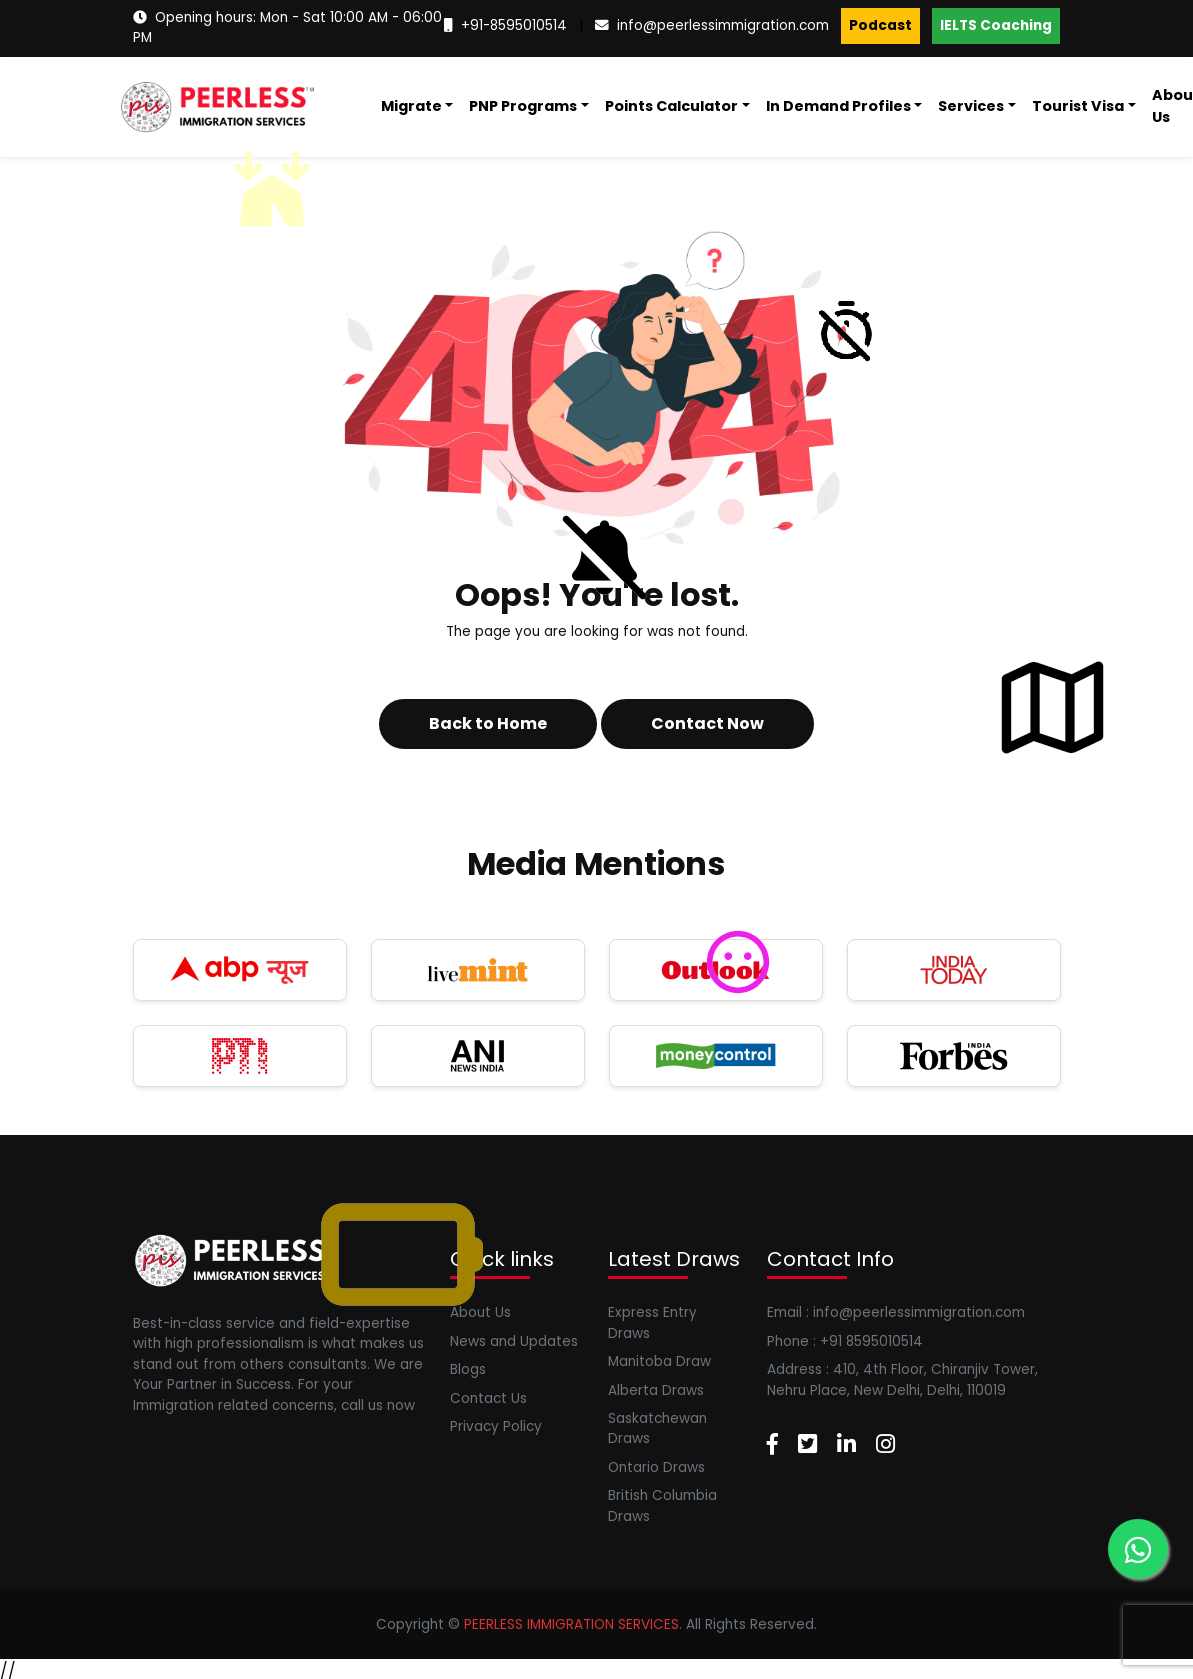 The image size is (1193, 1679). What do you see at coordinates (1052, 707) in the screenshot?
I see `view map or navigation` at bounding box center [1052, 707].